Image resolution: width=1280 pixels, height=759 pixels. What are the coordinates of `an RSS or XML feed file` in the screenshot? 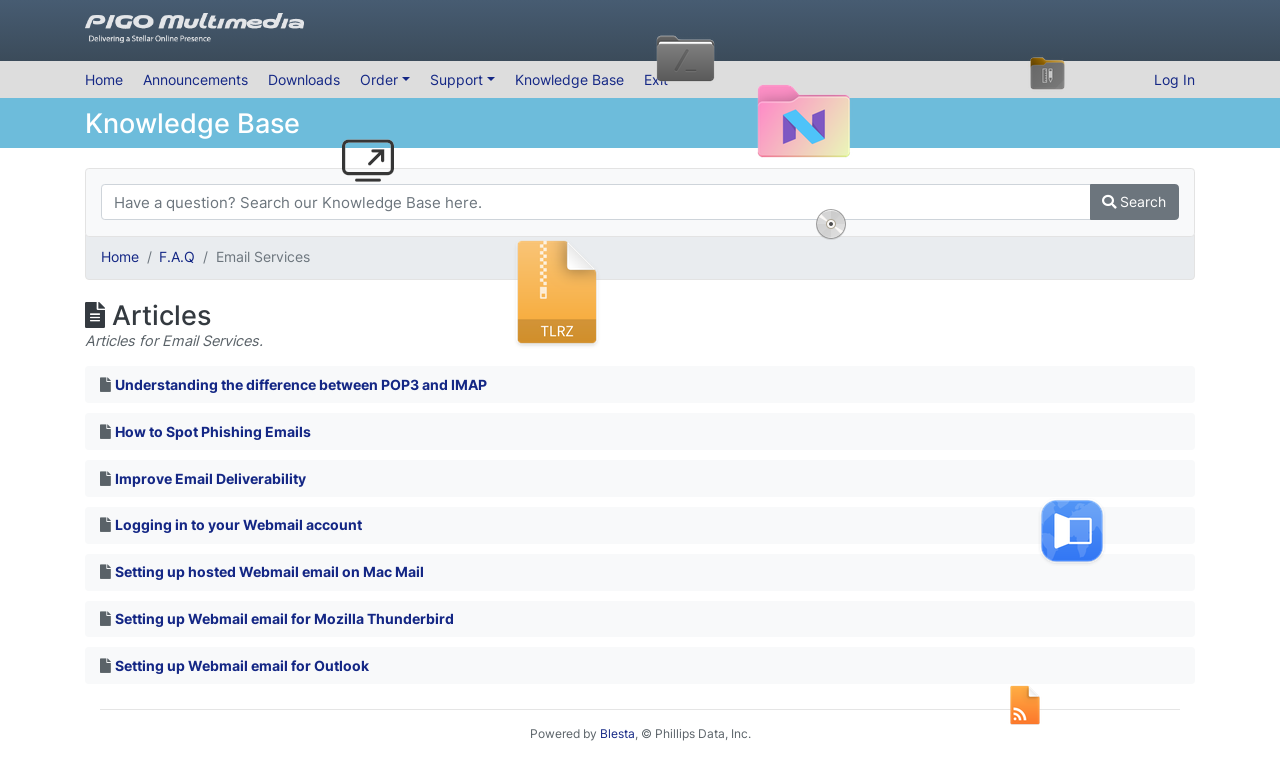 It's located at (1025, 705).